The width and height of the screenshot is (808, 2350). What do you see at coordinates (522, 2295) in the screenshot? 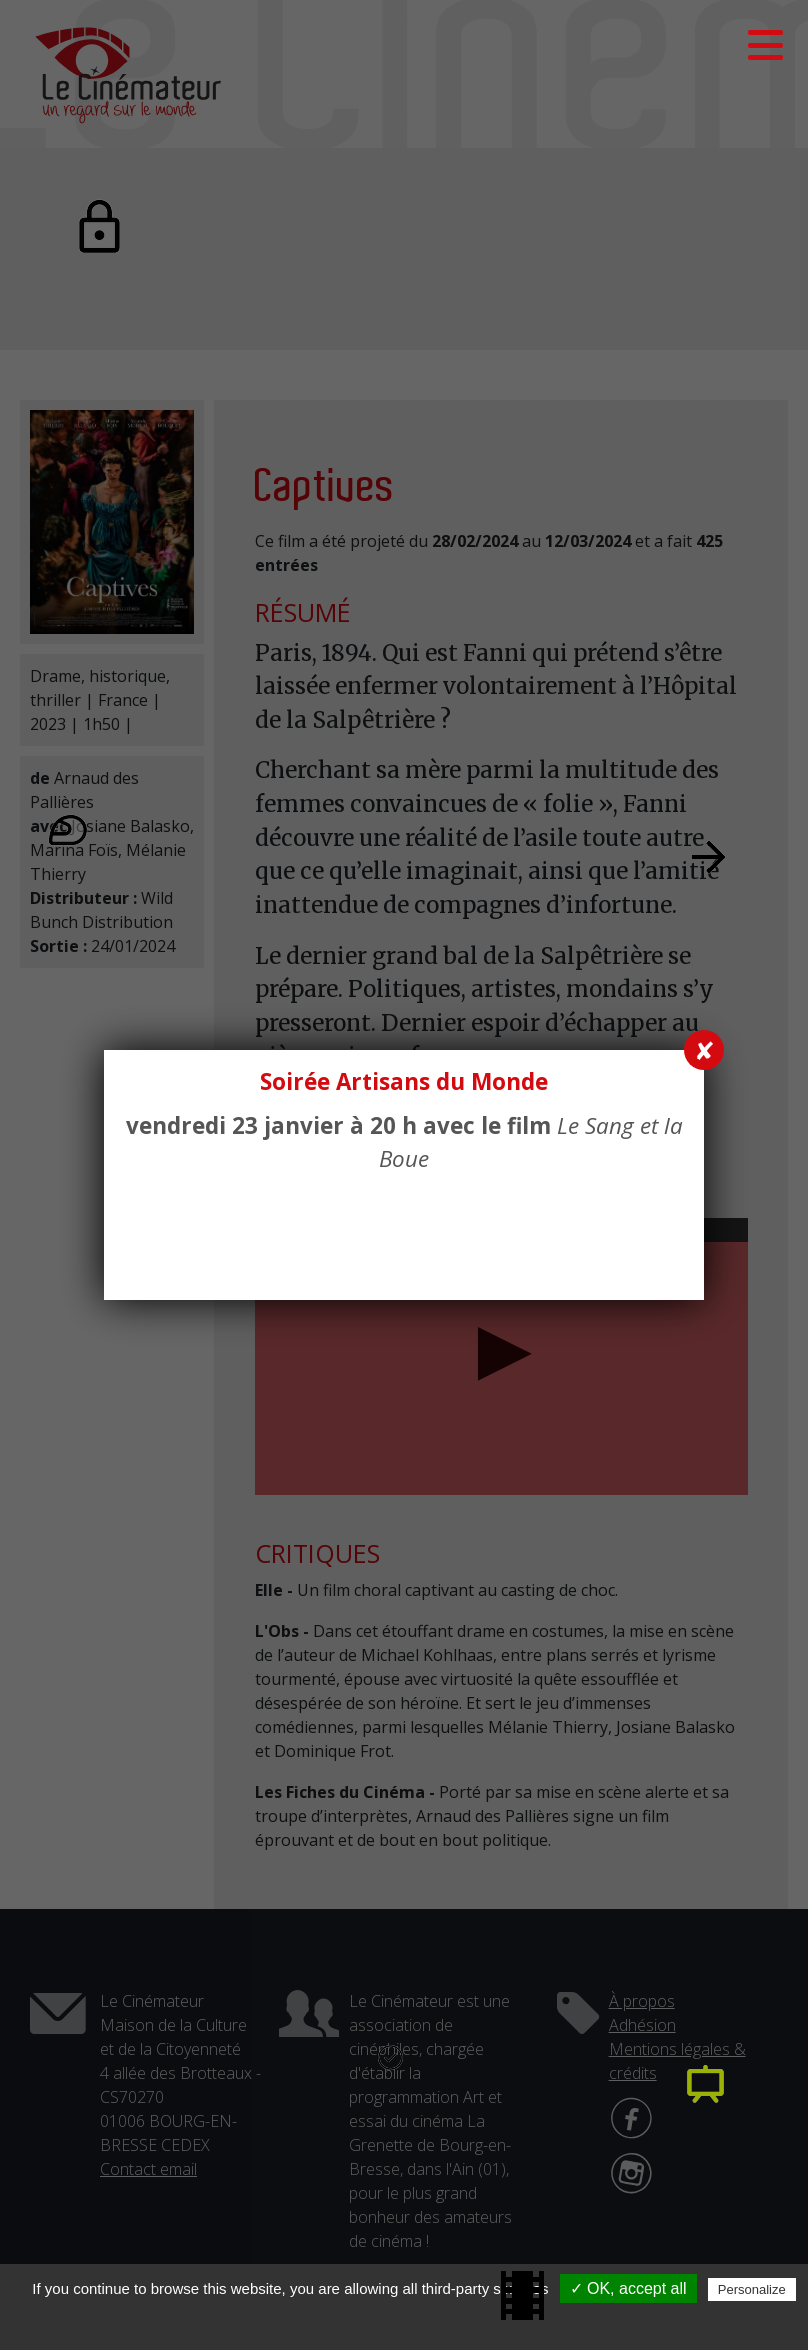
I see `access movies or theater showtimes` at bounding box center [522, 2295].